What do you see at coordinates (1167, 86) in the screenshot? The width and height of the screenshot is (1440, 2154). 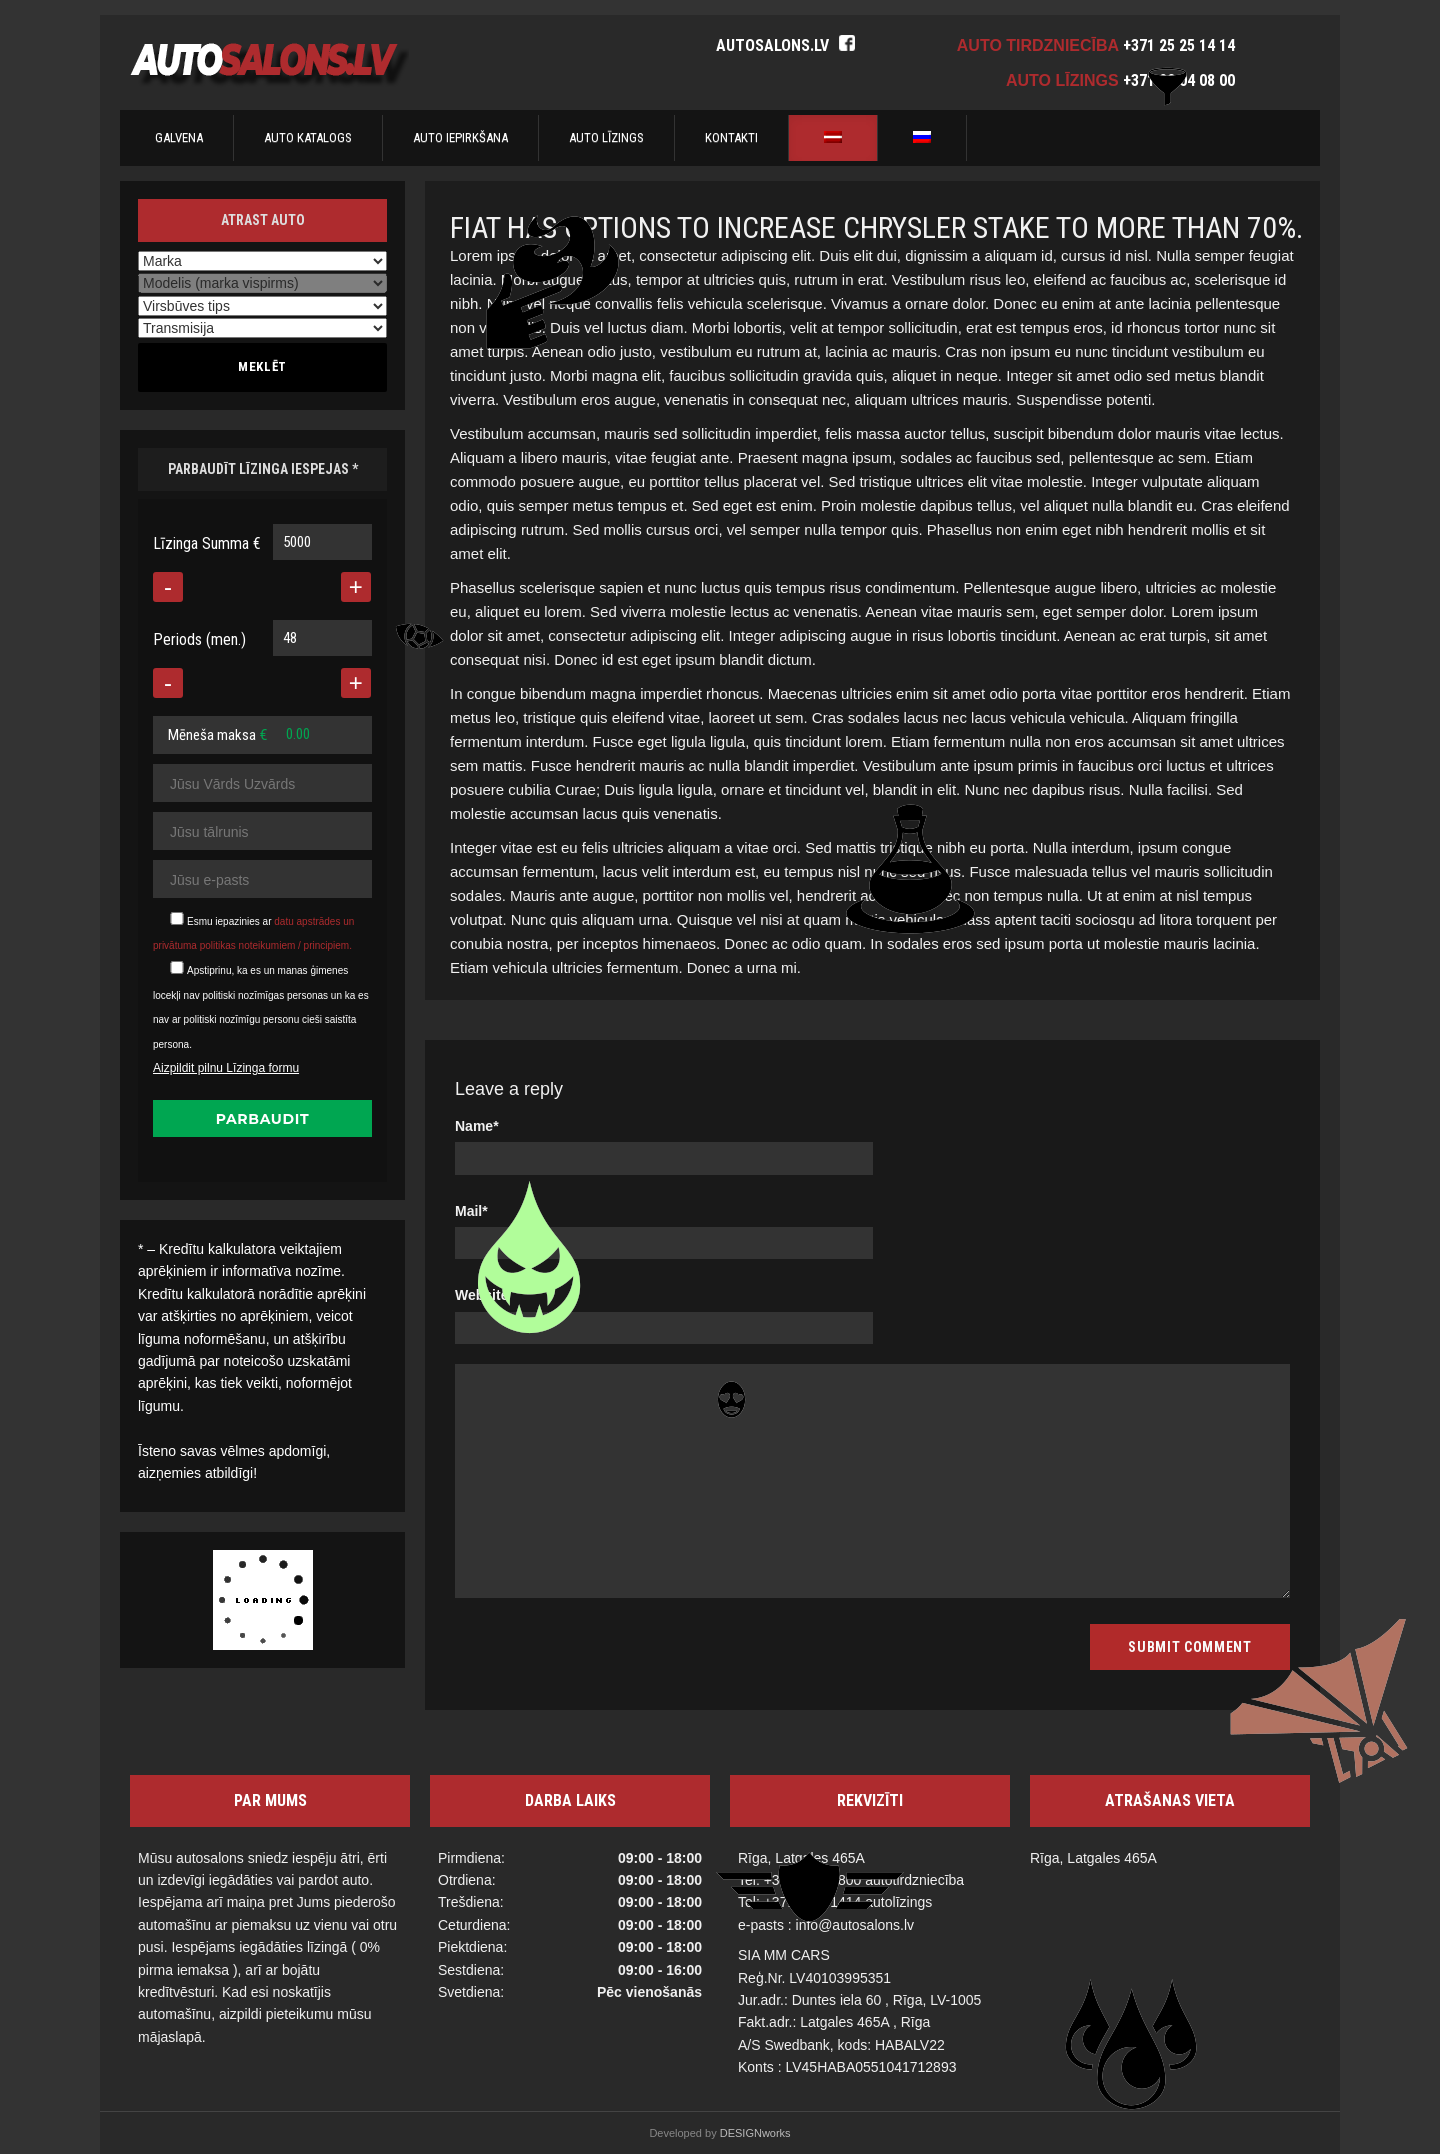 I see `filter or sort content` at bounding box center [1167, 86].